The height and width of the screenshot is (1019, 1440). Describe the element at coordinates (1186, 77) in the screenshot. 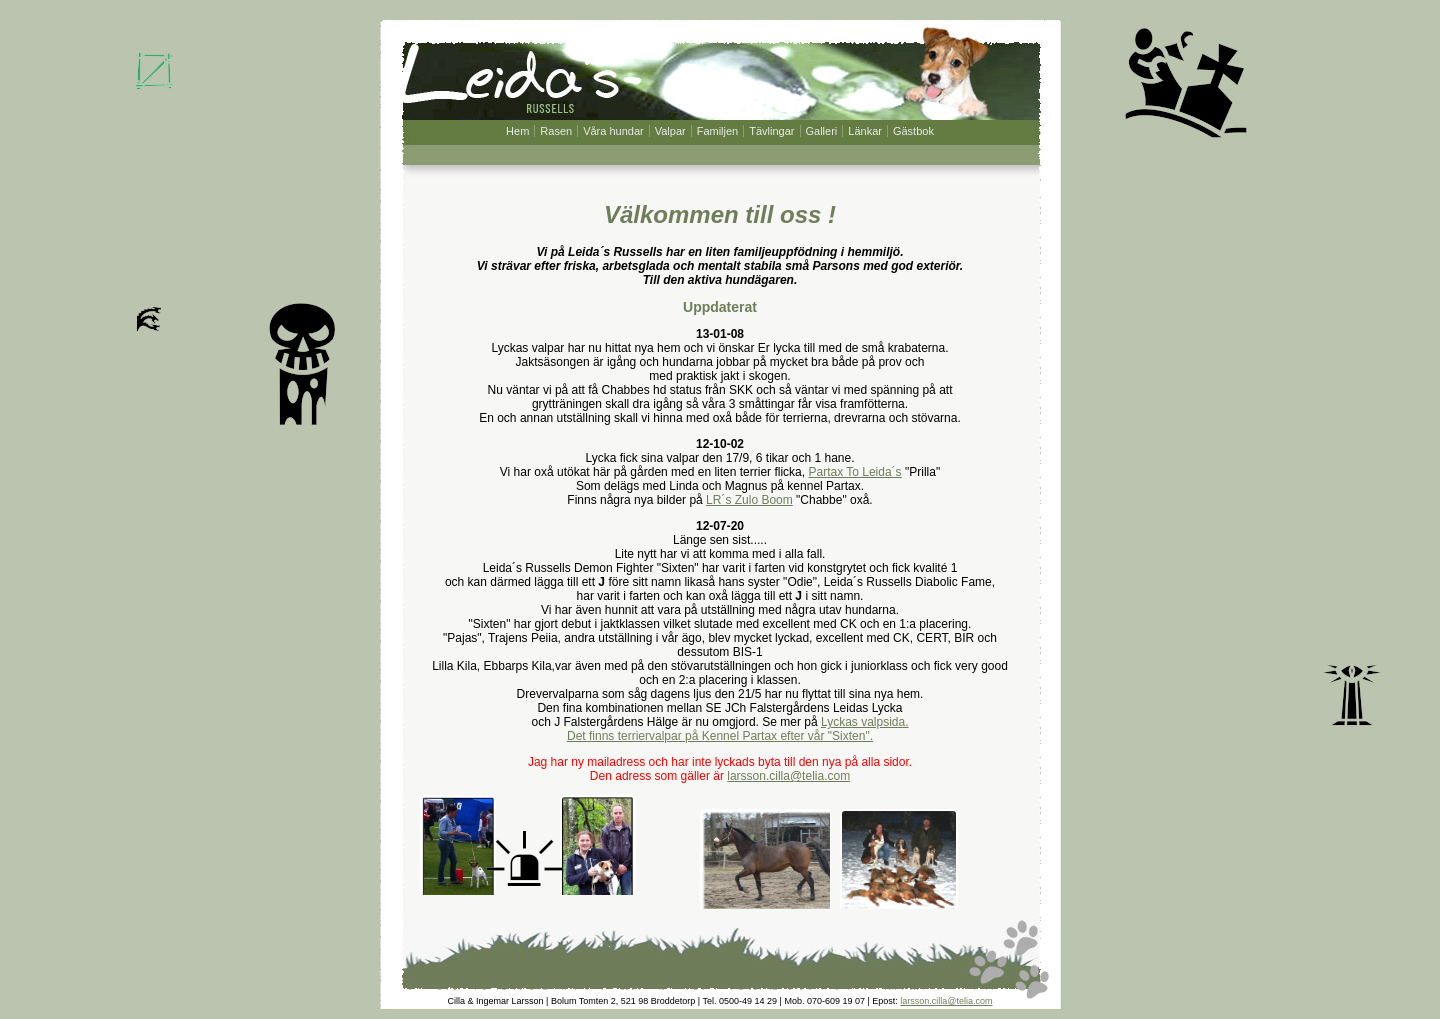

I see `select fomorian enemy type or creature class` at that location.